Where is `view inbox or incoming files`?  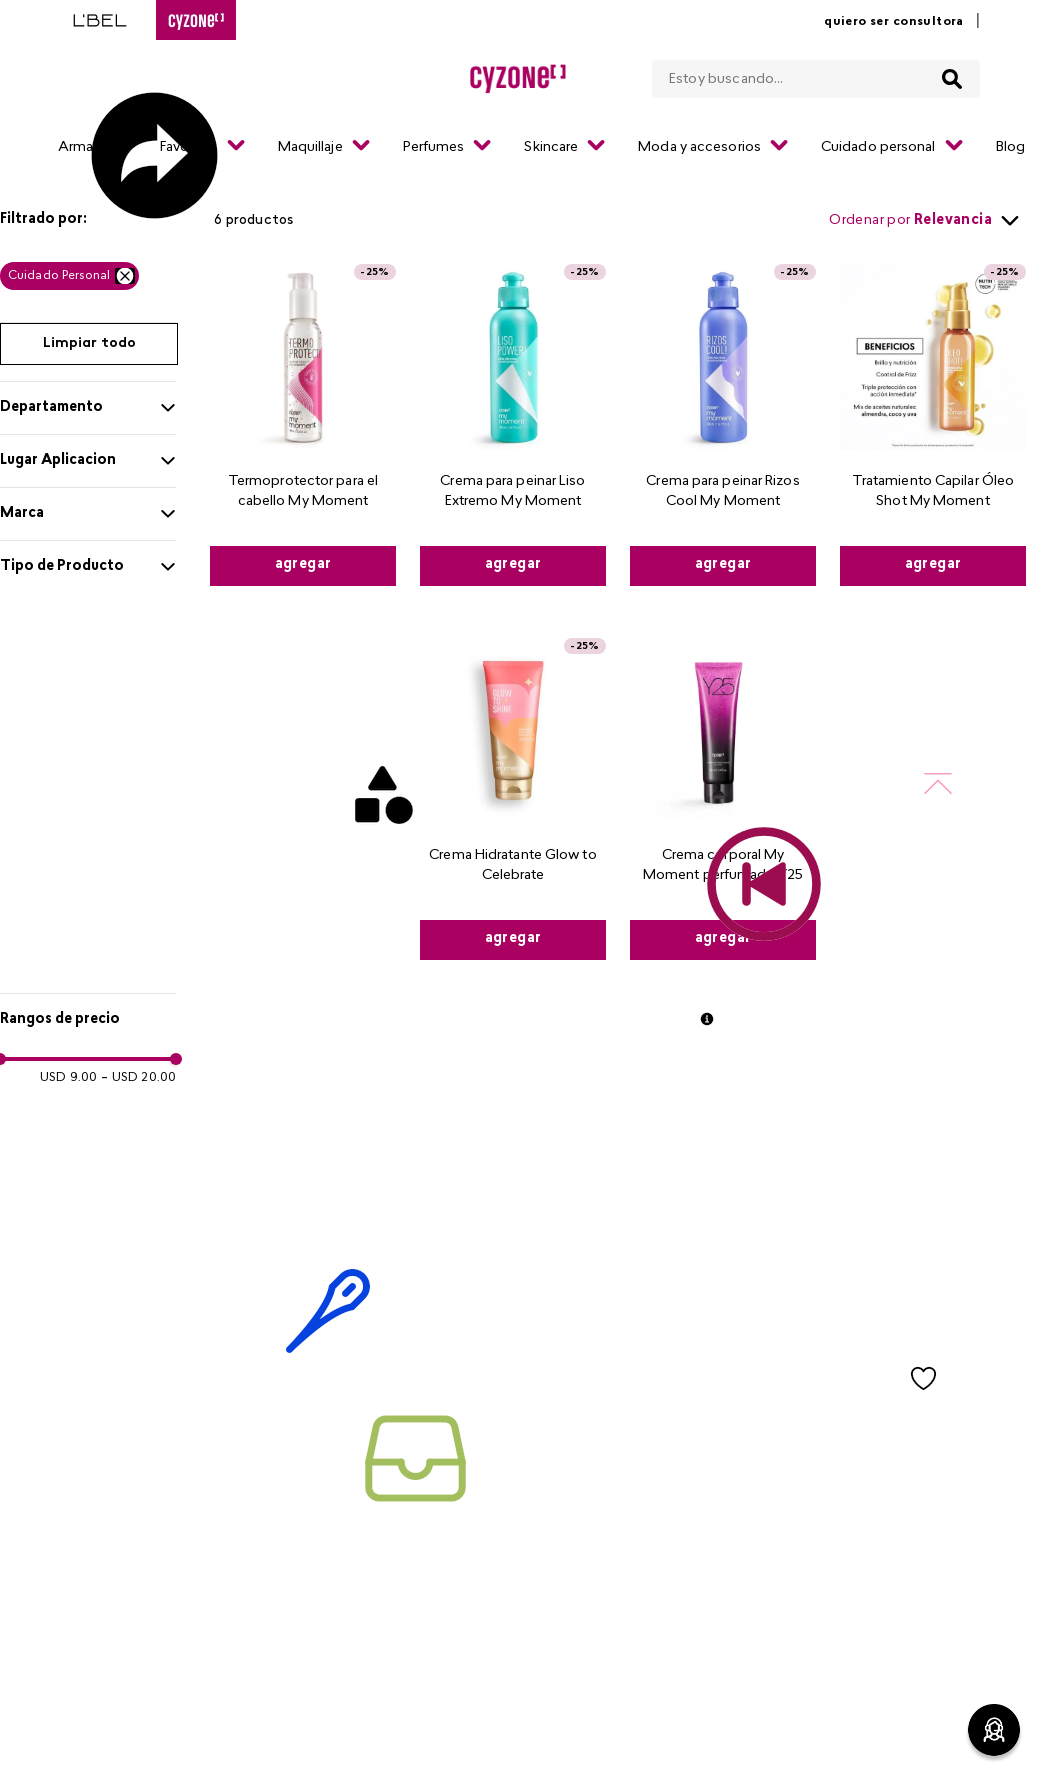 view inbox or incoming files is located at coordinates (415, 1458).